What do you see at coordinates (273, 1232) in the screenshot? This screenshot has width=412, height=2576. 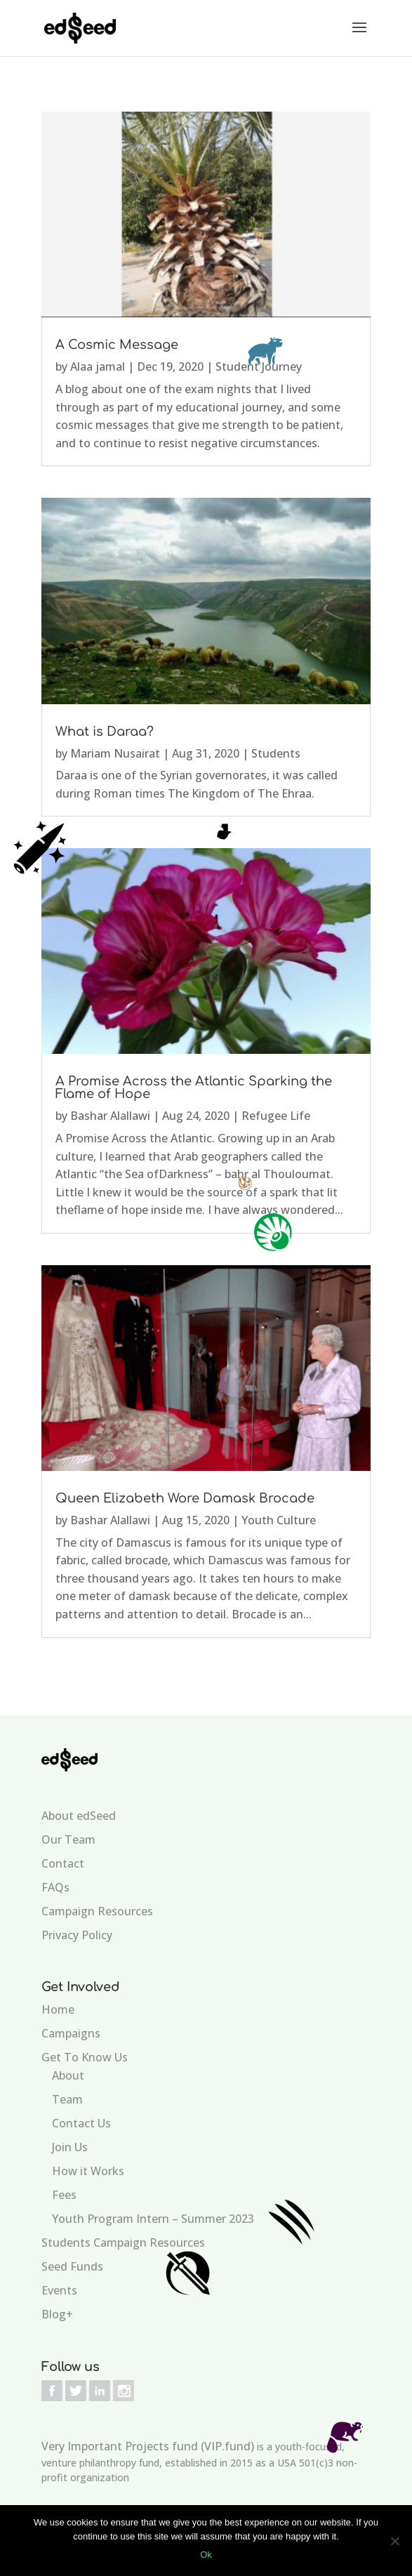 I see `view surveillance or monitoring status` at bounding box center [273, 1232].